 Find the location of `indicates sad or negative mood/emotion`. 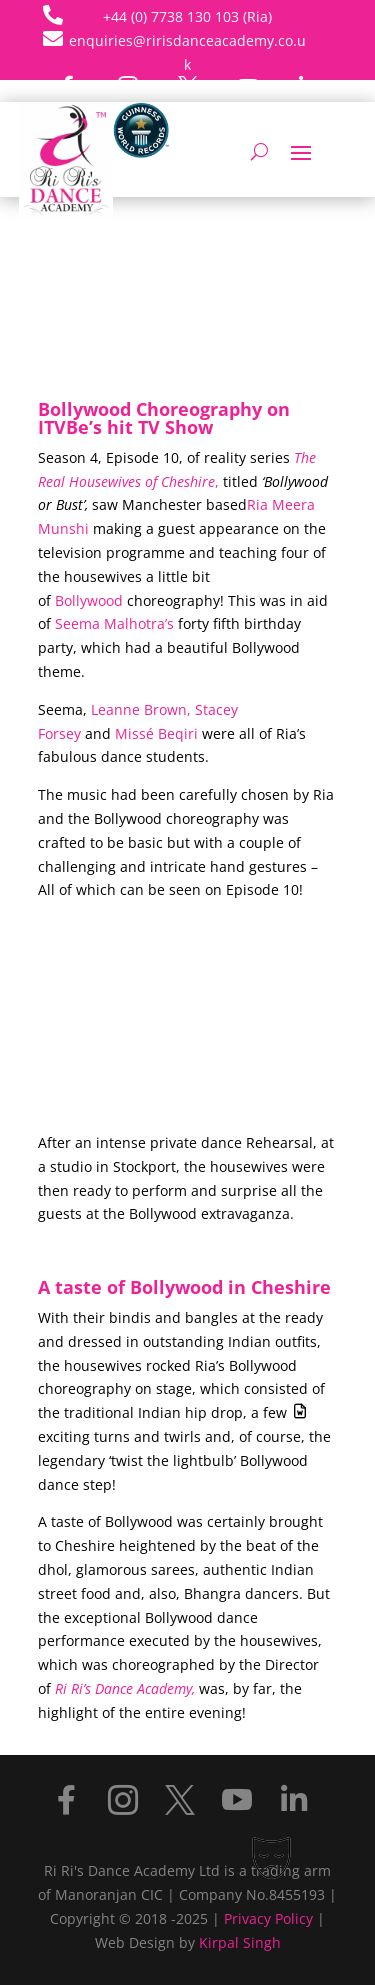

indicates sad or negative mood/emotion is located at coordinates (271, 1856).